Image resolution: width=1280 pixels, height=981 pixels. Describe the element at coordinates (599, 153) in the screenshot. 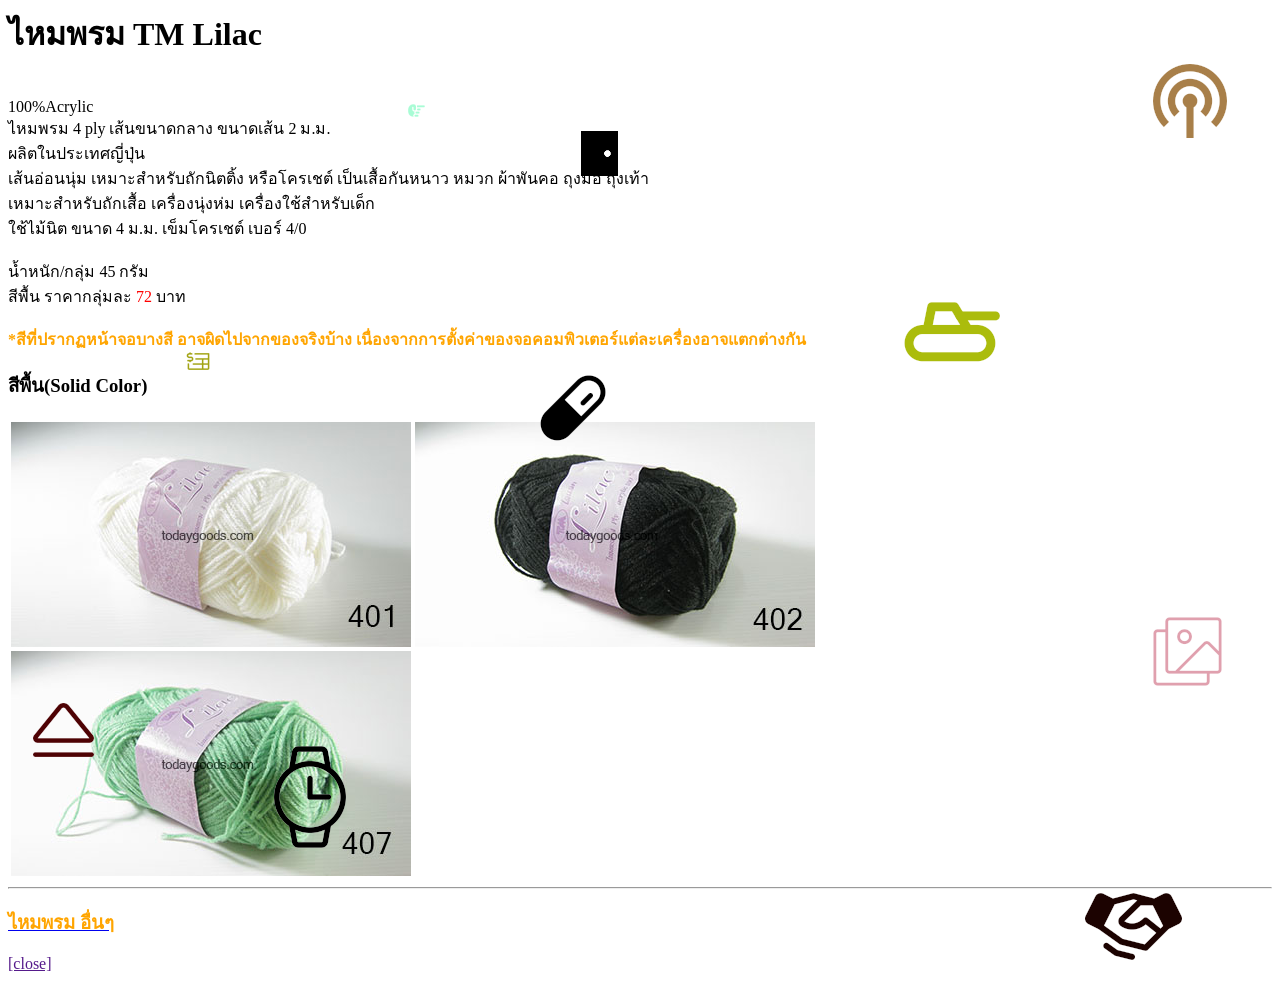

I see `view door sensor status` at that location.